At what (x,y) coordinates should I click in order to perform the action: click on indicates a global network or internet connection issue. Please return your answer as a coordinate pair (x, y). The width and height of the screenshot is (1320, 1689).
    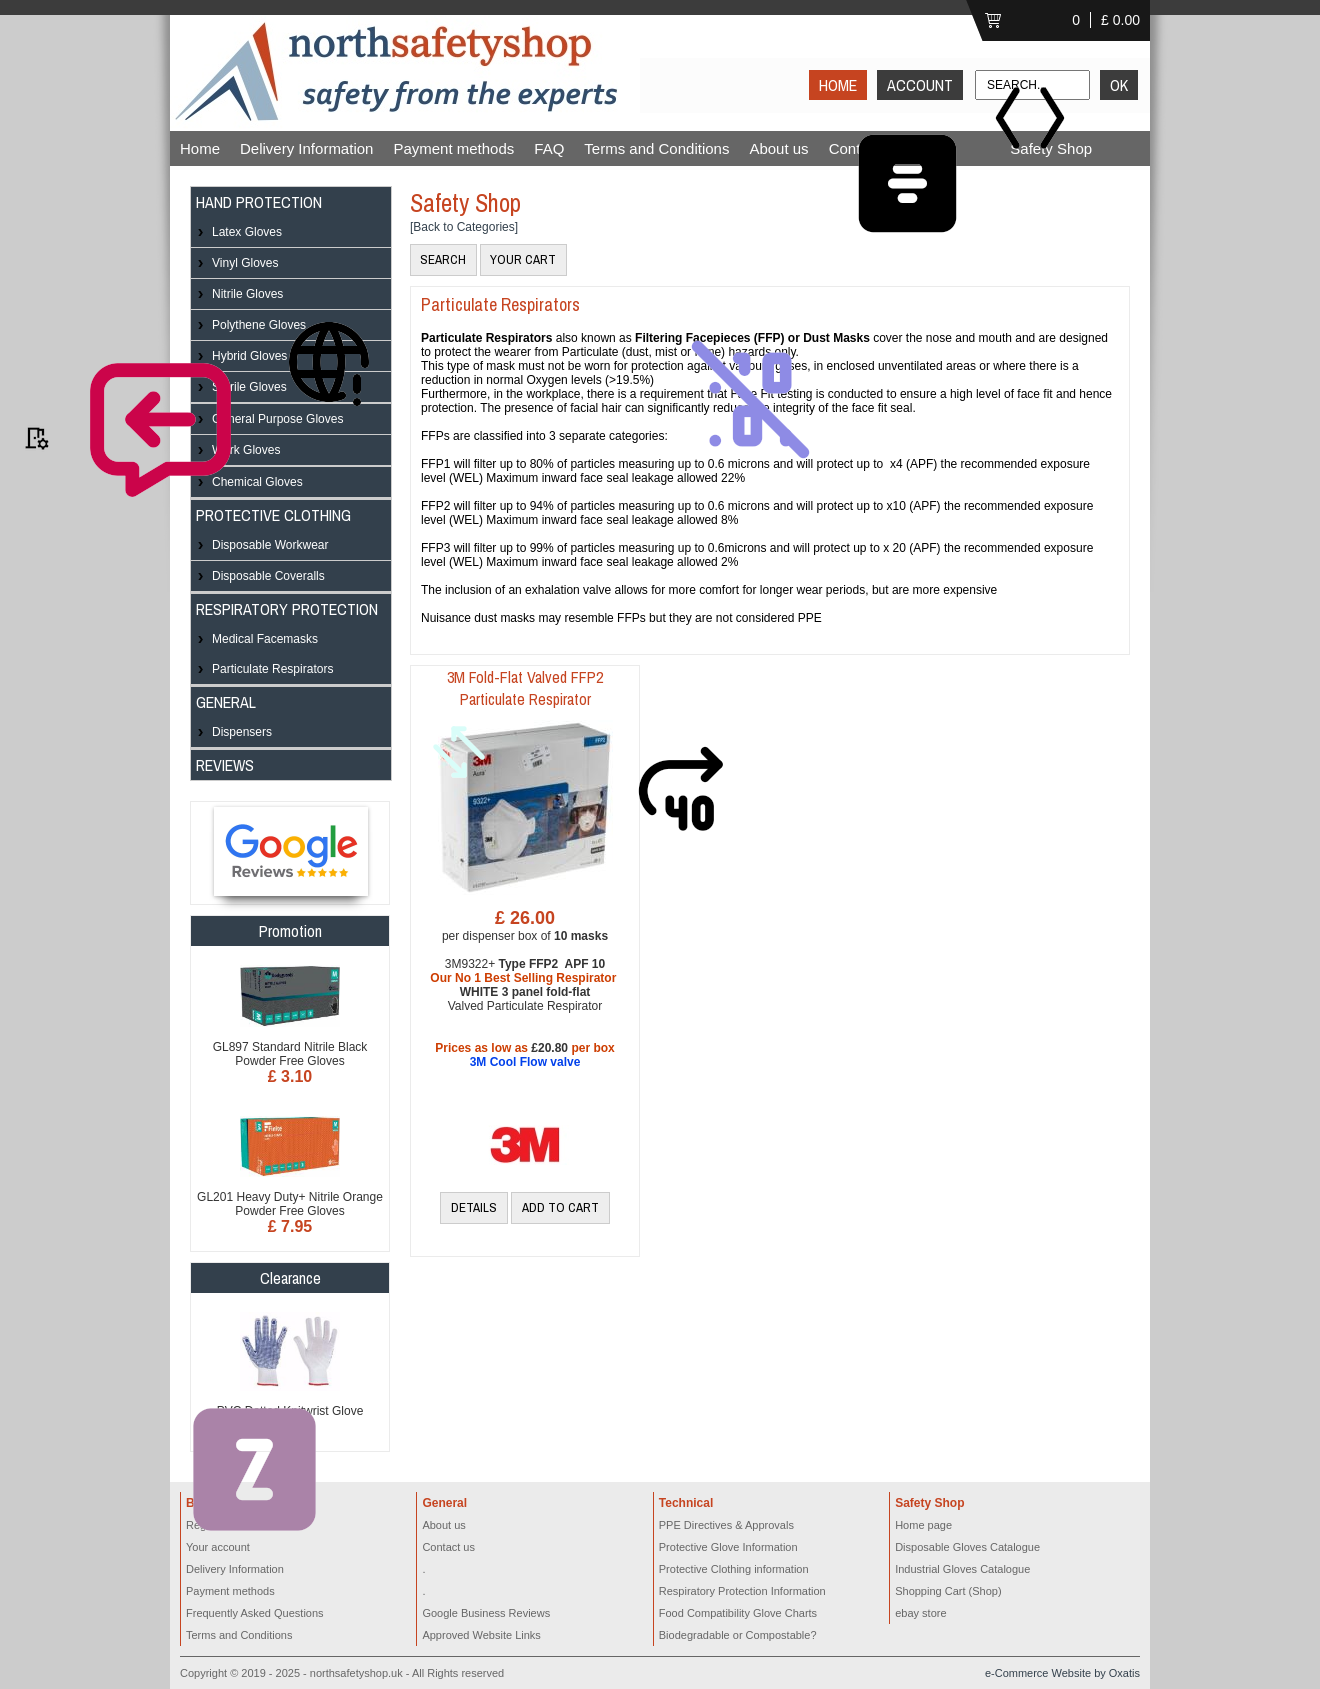
    Looking at the image, I should click on (329, 362).